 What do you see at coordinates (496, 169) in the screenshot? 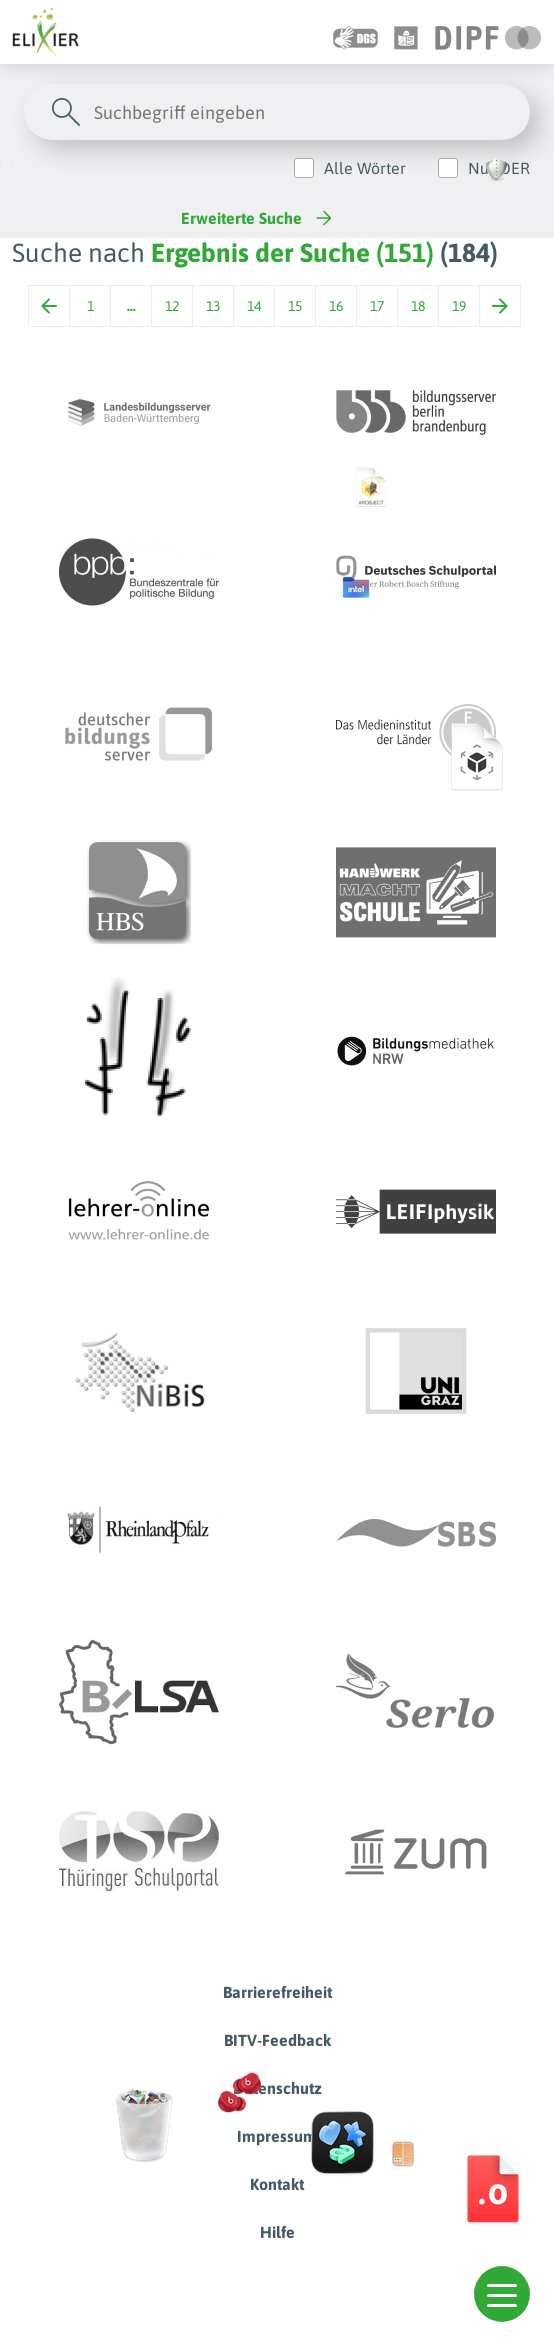
I see `indicates medium security level` at bounding box center [496, 169].